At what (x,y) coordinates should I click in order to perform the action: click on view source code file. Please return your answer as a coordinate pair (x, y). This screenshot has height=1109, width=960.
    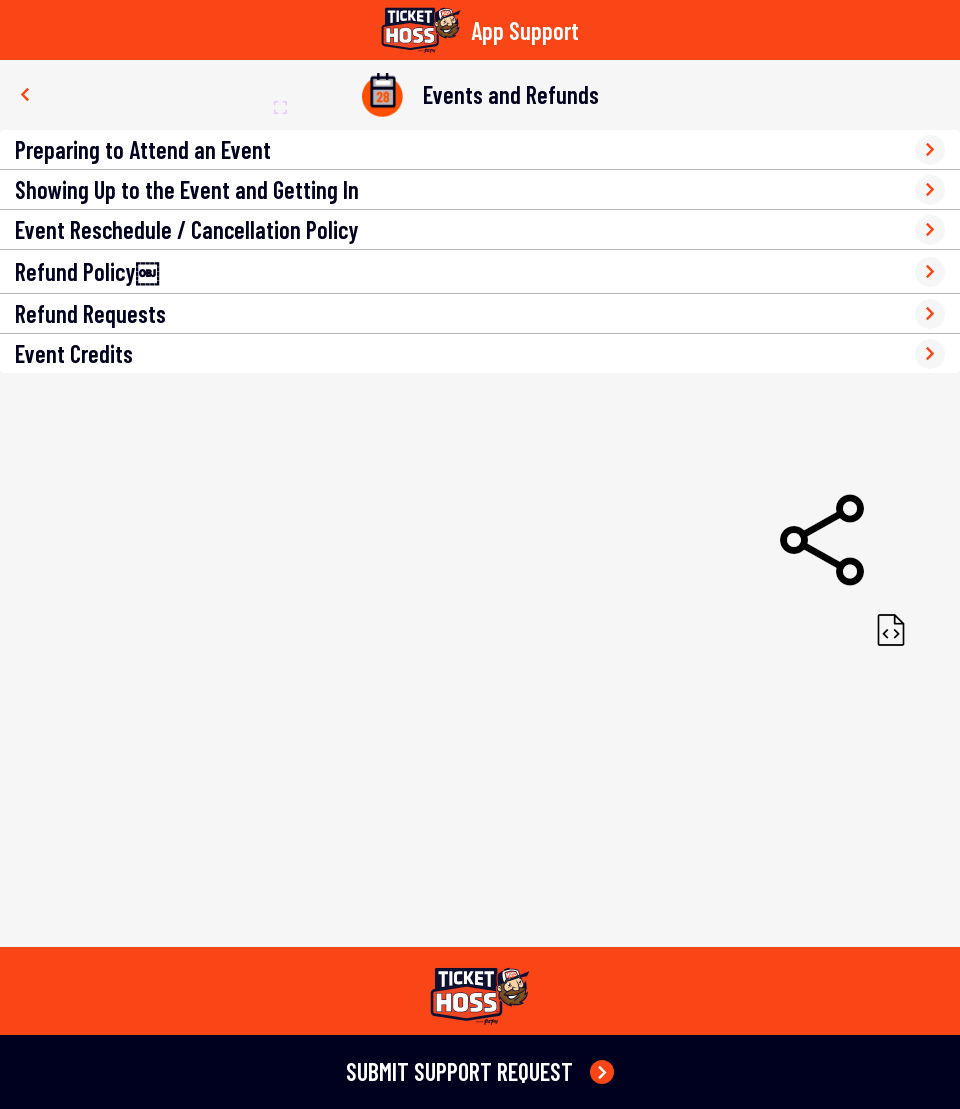
    Looking at the image, I should click on (891, 630).